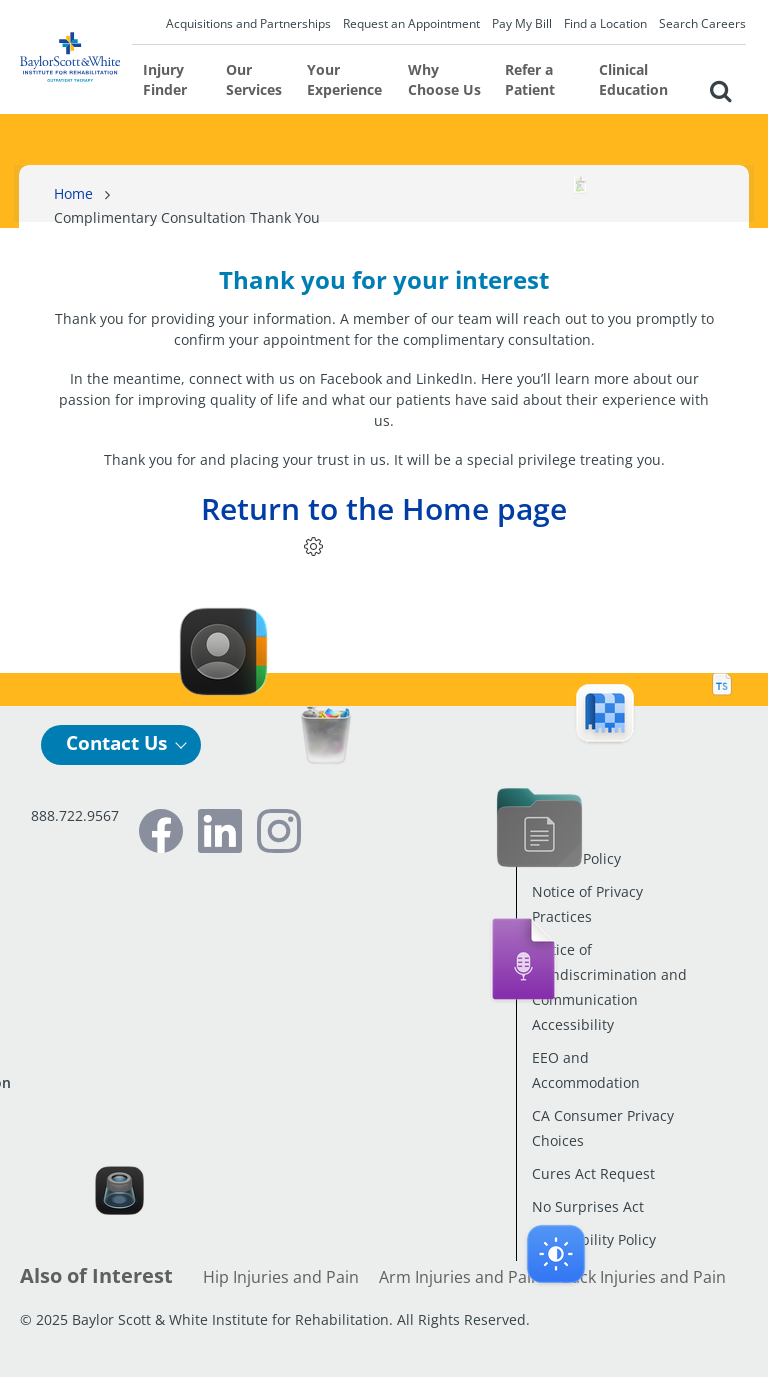 The width and height of the screenshot is (768, 1377). Describe the element at coordinates (326, 736) in the screenshot. I see `trash bin containing items ready to be emptied` at that location.